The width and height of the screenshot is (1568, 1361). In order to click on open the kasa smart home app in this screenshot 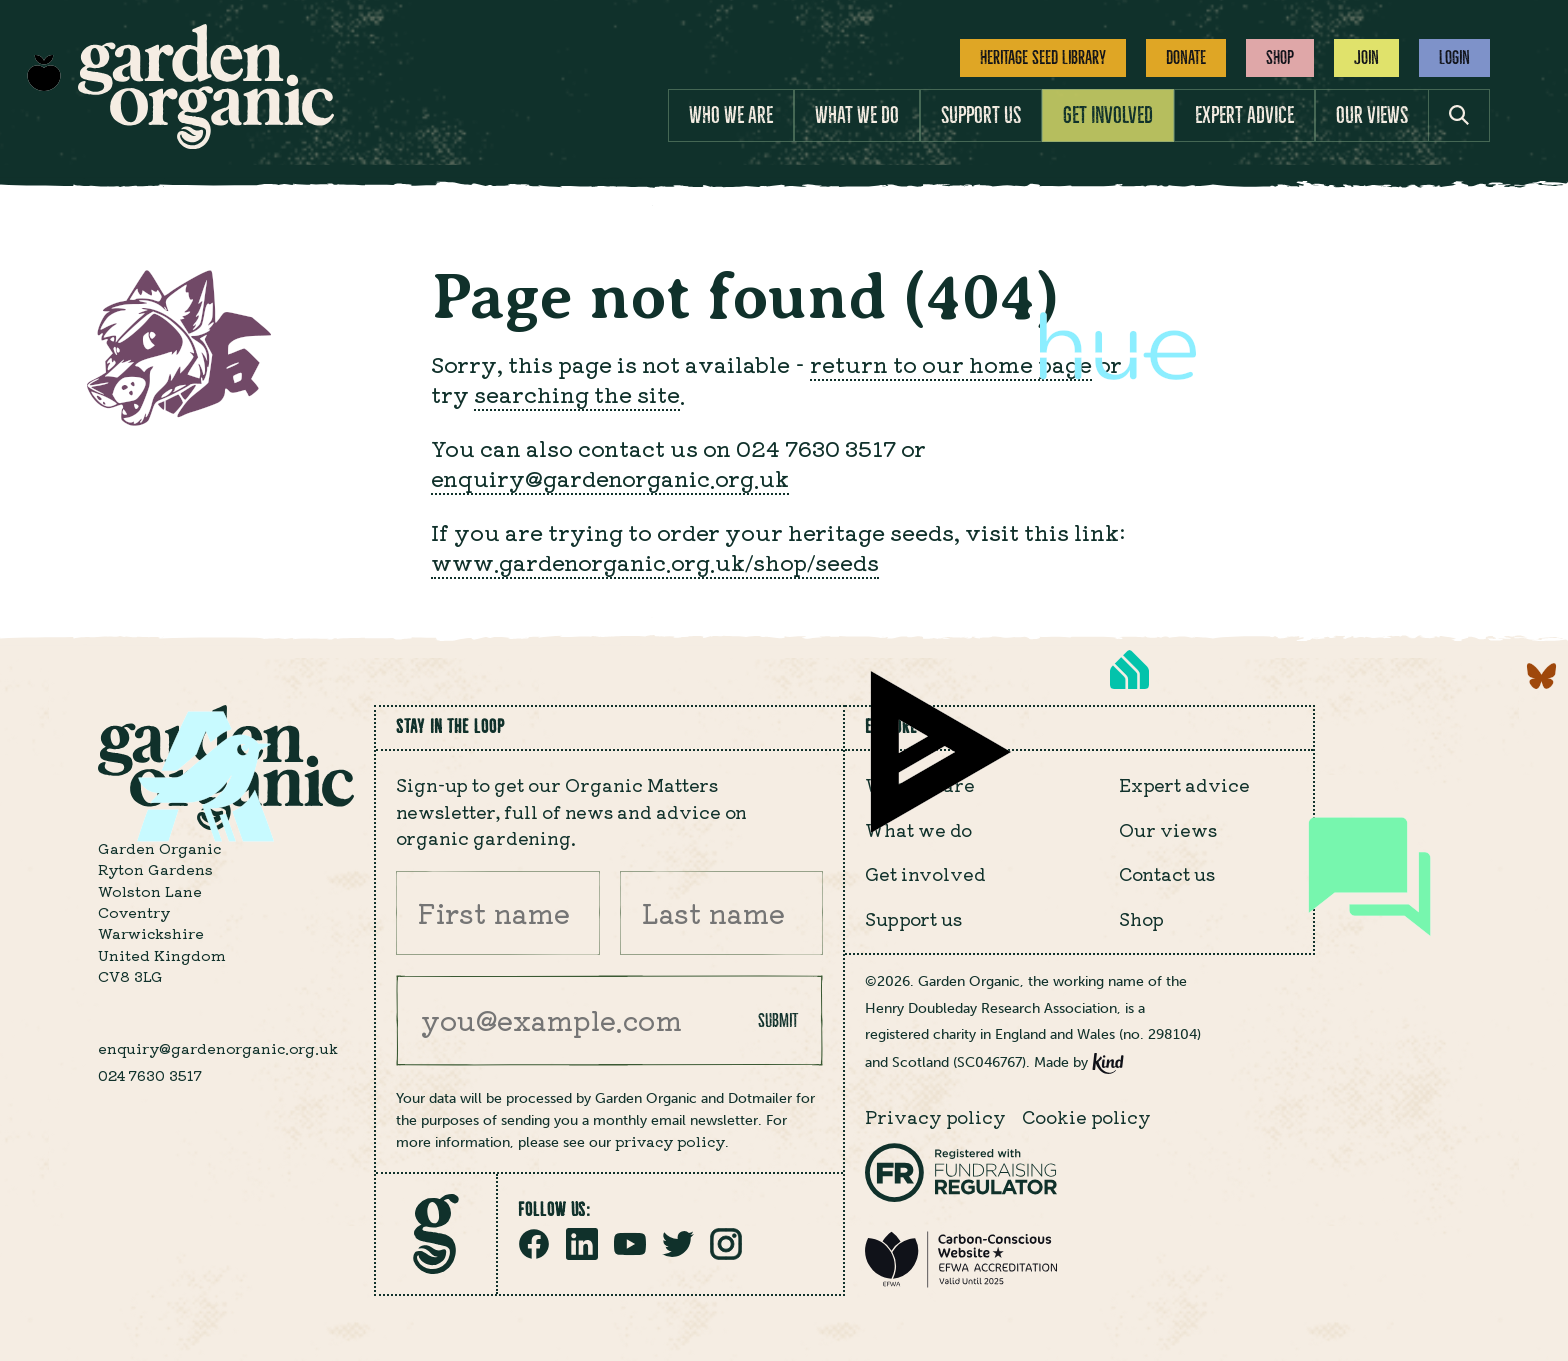, I will do `click(1129, 669)`.